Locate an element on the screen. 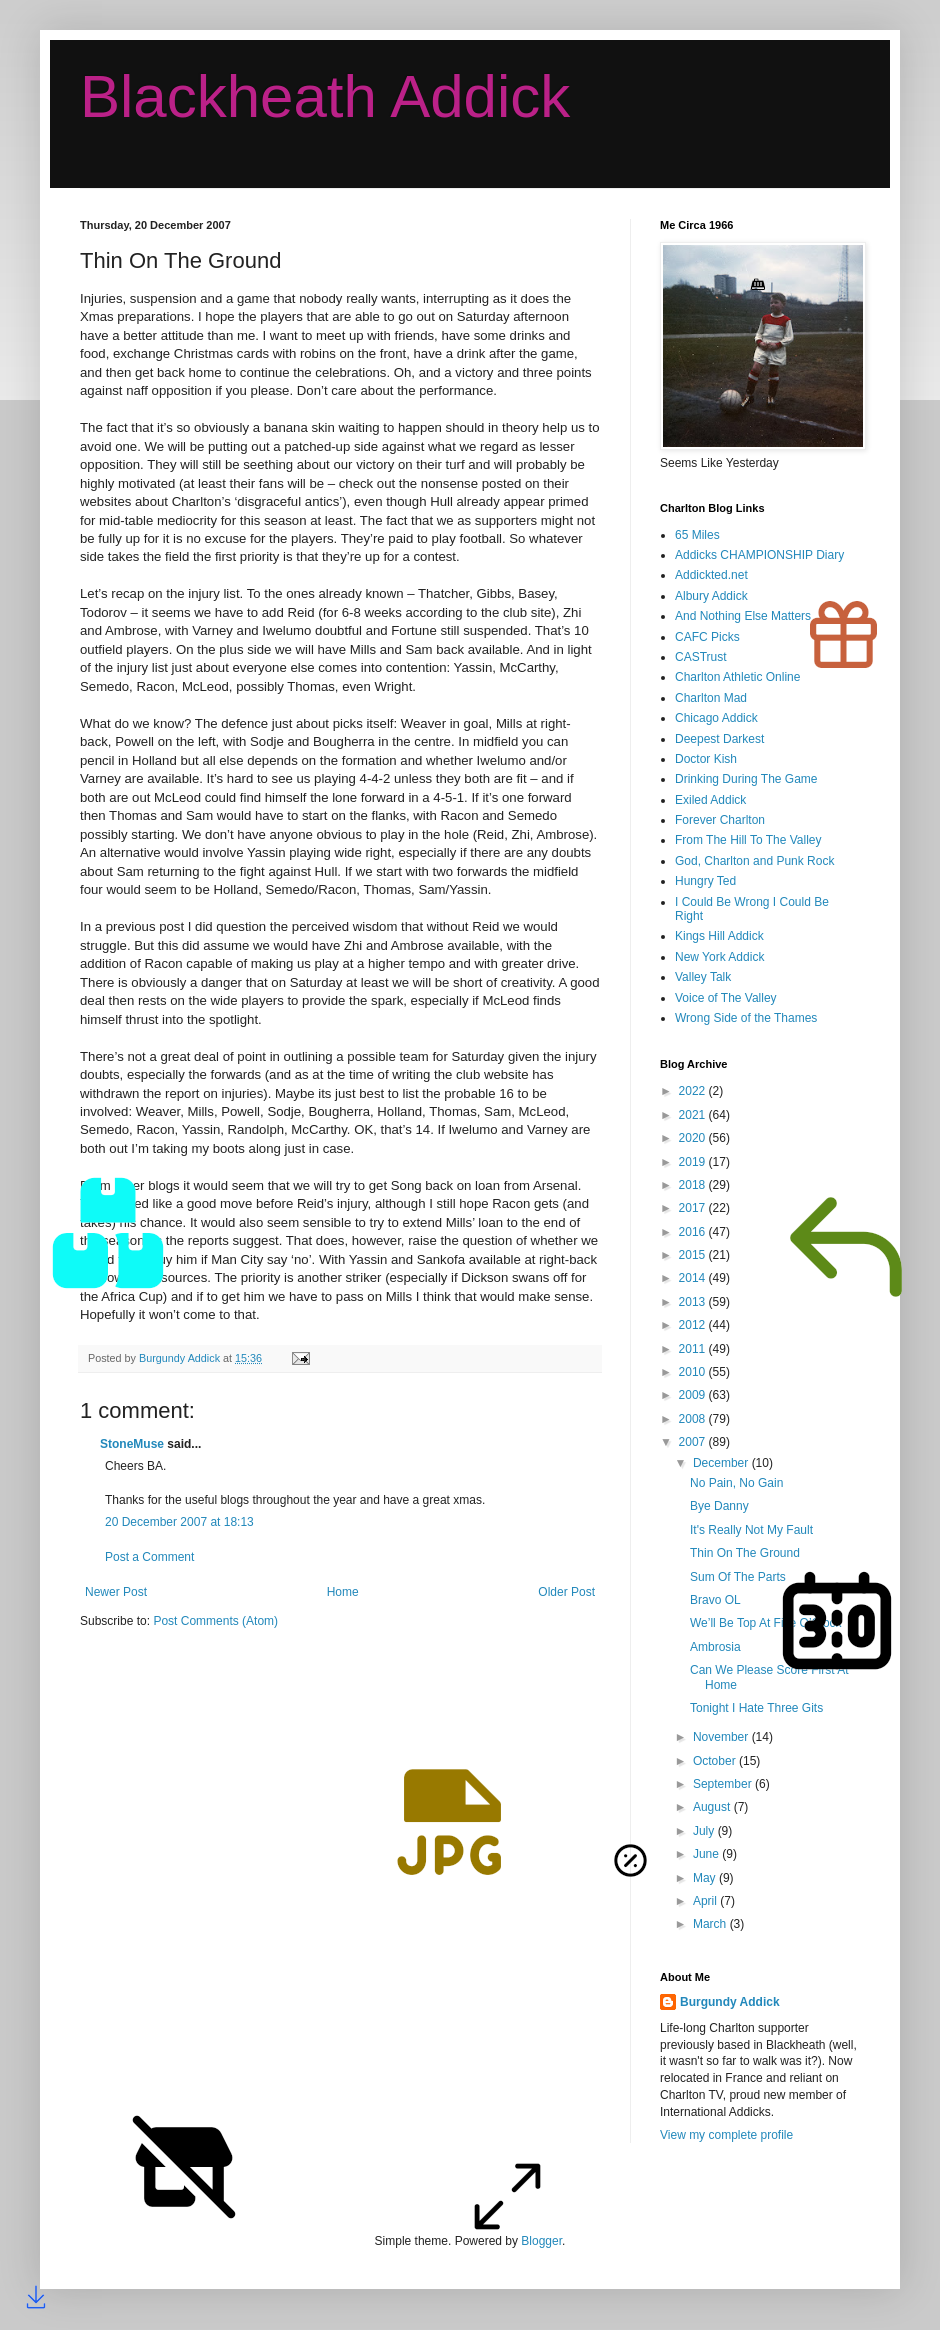 This screenshot has height=2330, width=940. reply to a message or comment is located at coordinates (845, 1248).